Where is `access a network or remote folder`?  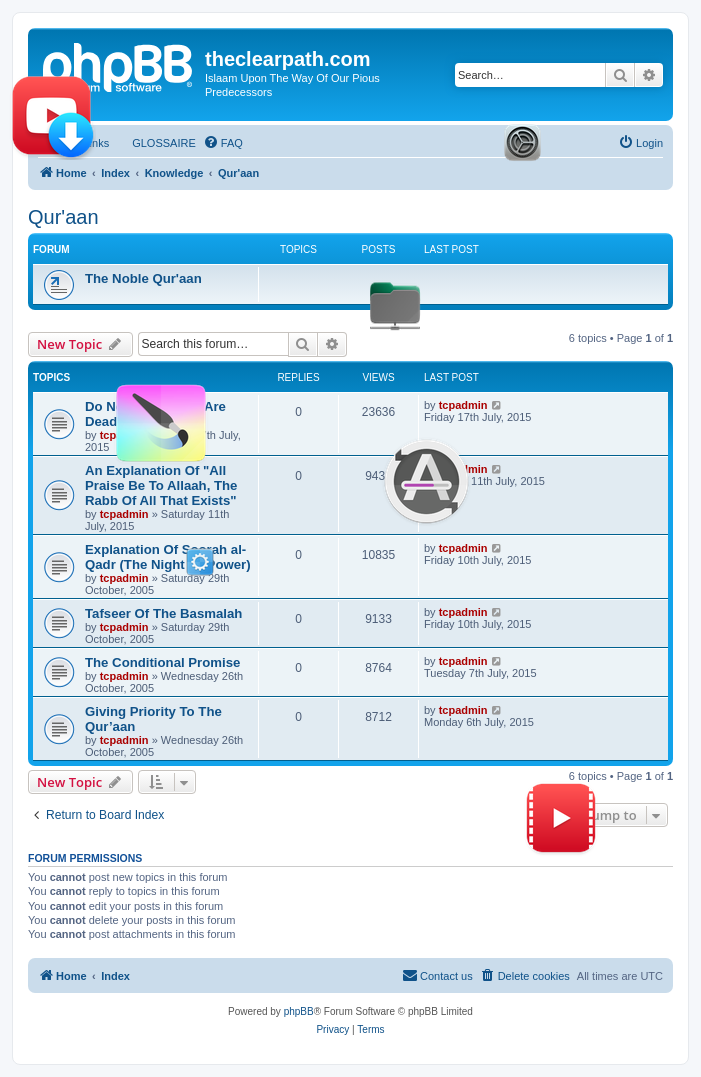 access a network or remote folder is located at coordinates (395, 305).